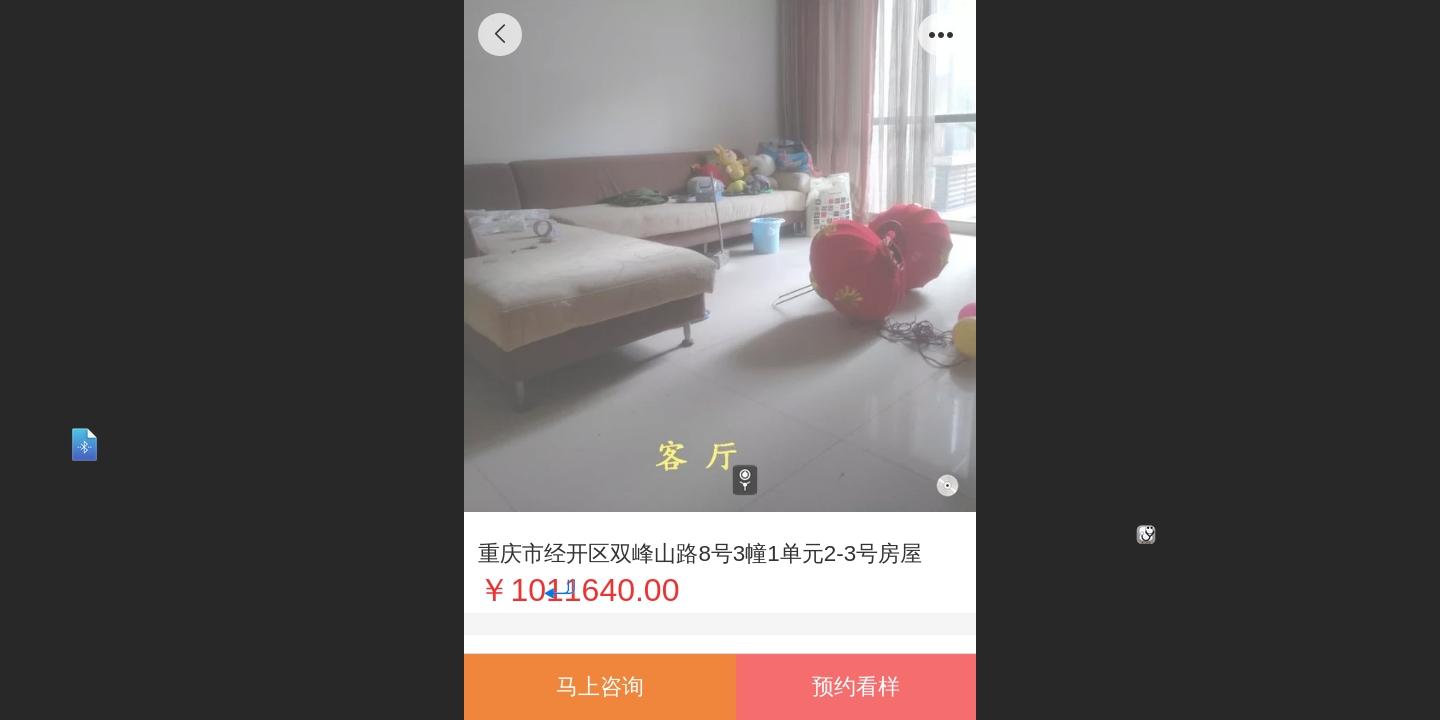  I want to click on indicates a rewritable CD-RW disc, so click(947, 485).